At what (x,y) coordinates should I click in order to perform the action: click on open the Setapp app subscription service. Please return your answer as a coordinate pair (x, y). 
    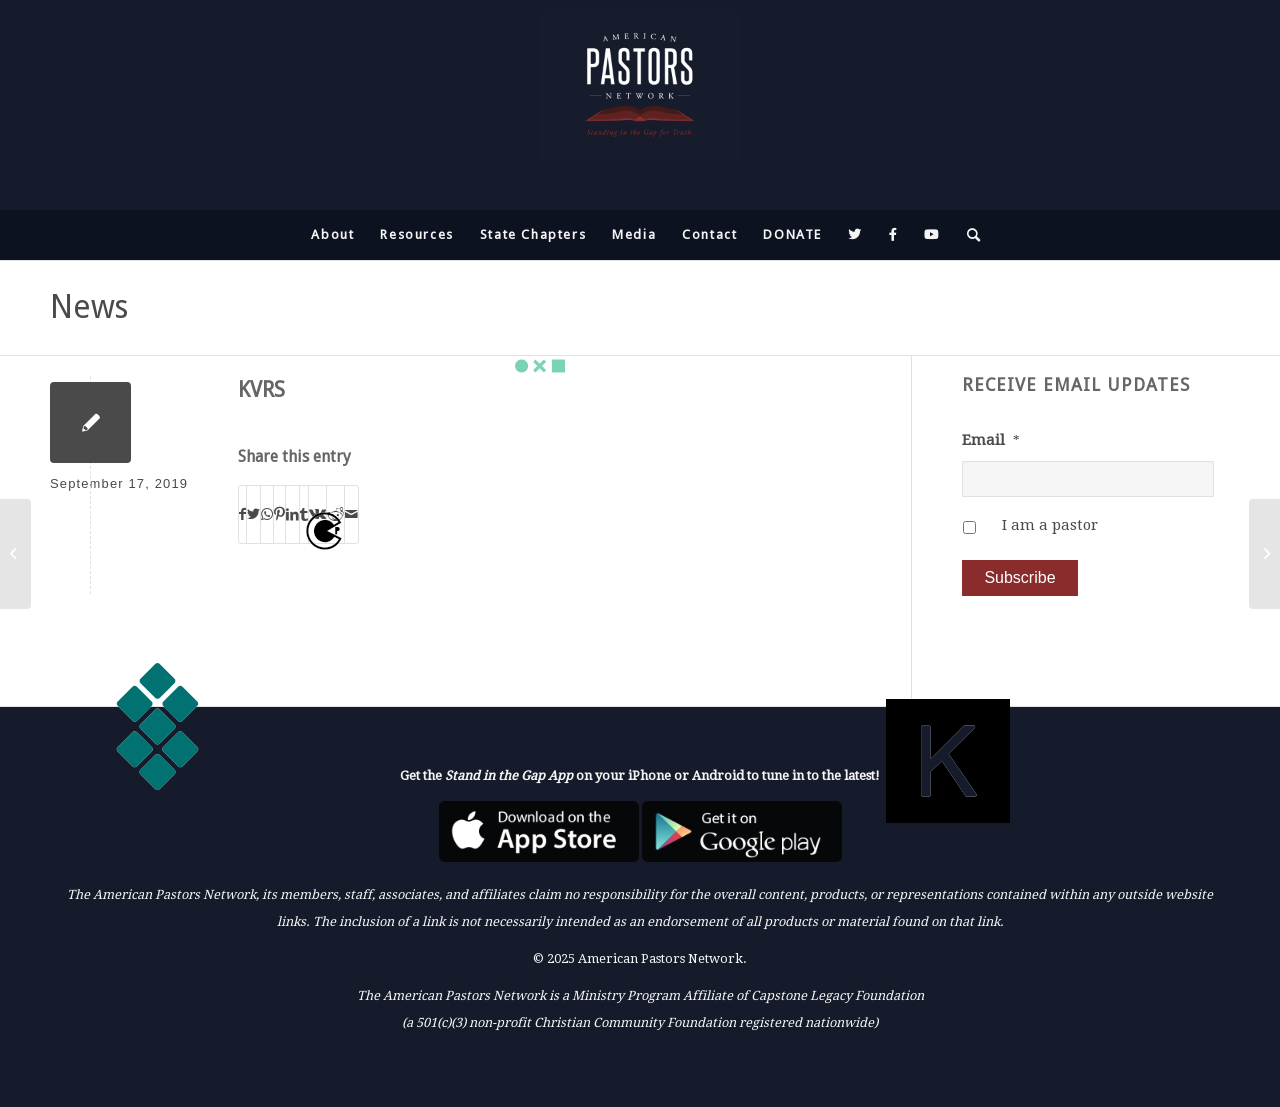
    Looking at the image, I should click on (157, 726).